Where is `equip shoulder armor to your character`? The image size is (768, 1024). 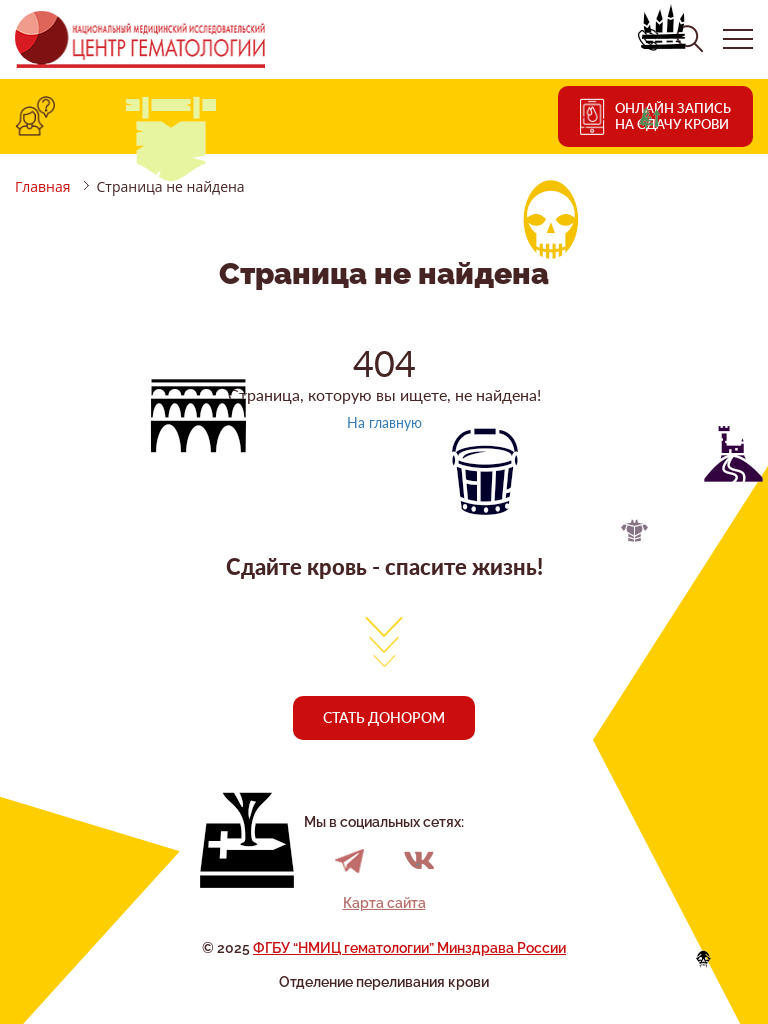
equip shoulder armor to your character is located at coordinates (634, 530).